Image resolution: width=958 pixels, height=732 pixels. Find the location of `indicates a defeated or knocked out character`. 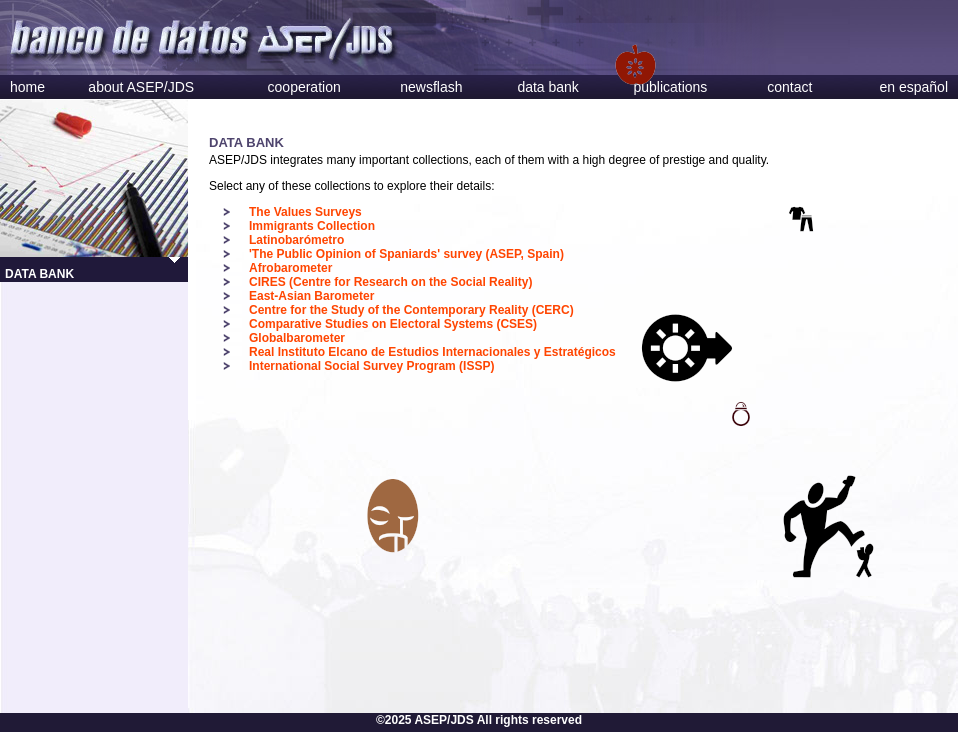

indicates a defeated or knocked out character is located at coordinates (391, 515).